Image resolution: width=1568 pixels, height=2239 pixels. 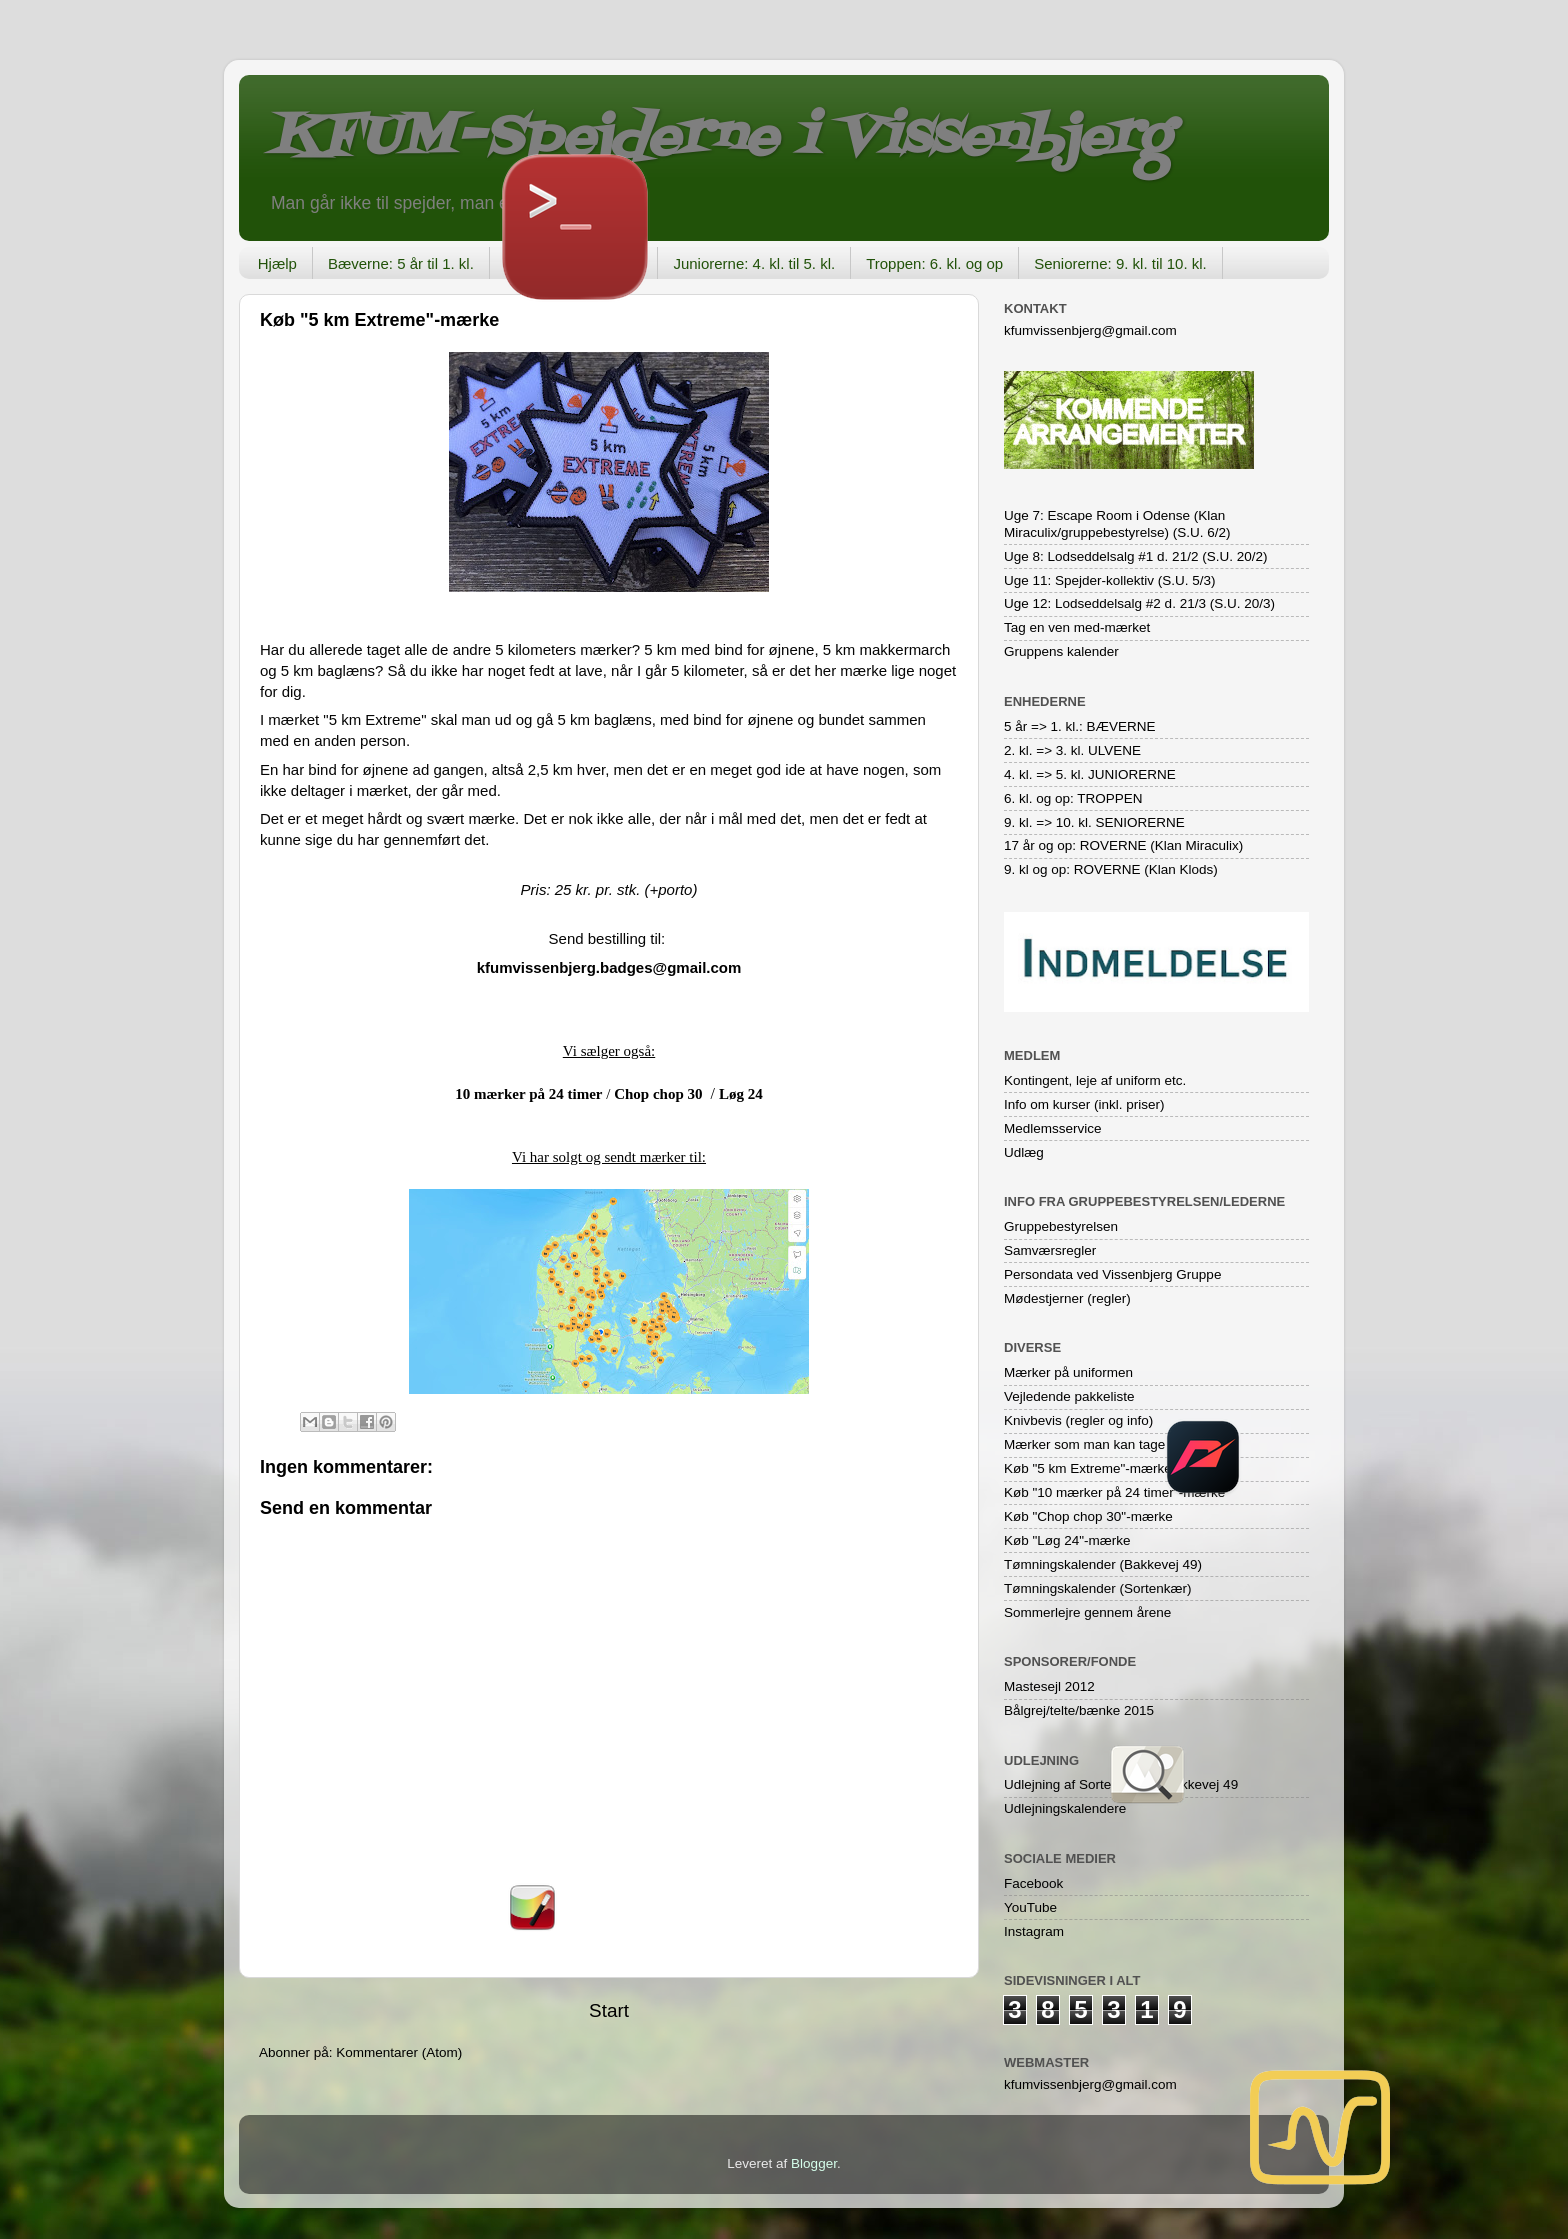 I want to click on open terminal with superuser/root privileges, so click(x=575, y=227).